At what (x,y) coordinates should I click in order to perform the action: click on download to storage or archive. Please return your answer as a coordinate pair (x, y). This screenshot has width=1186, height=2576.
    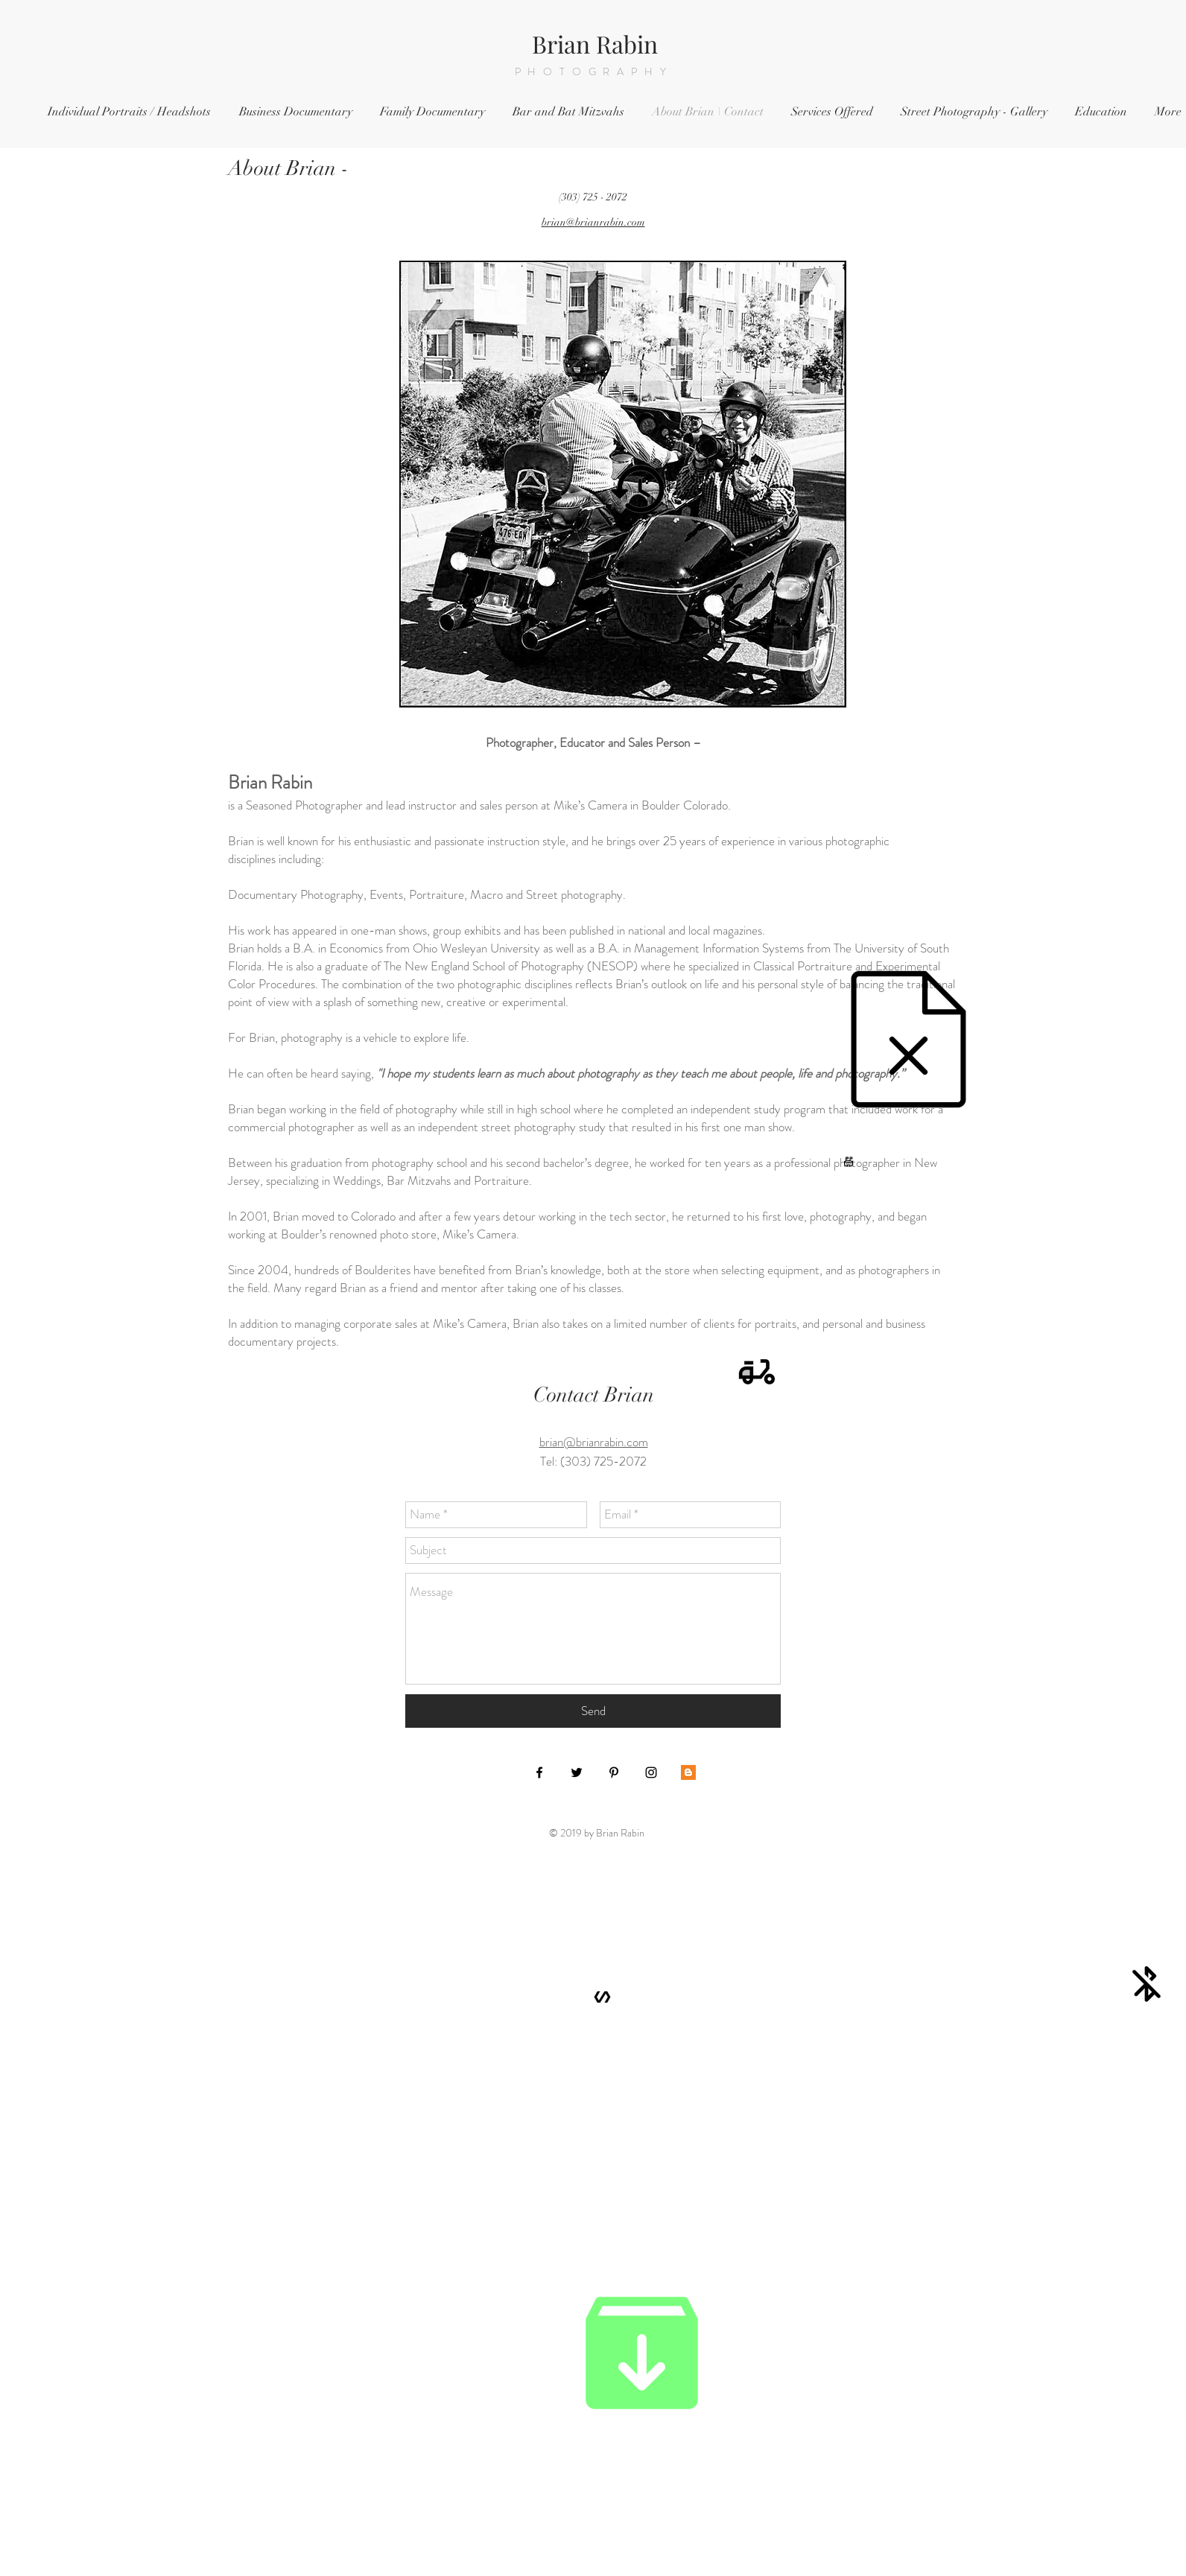
    Looking at the image, I should click on (641, 2353).